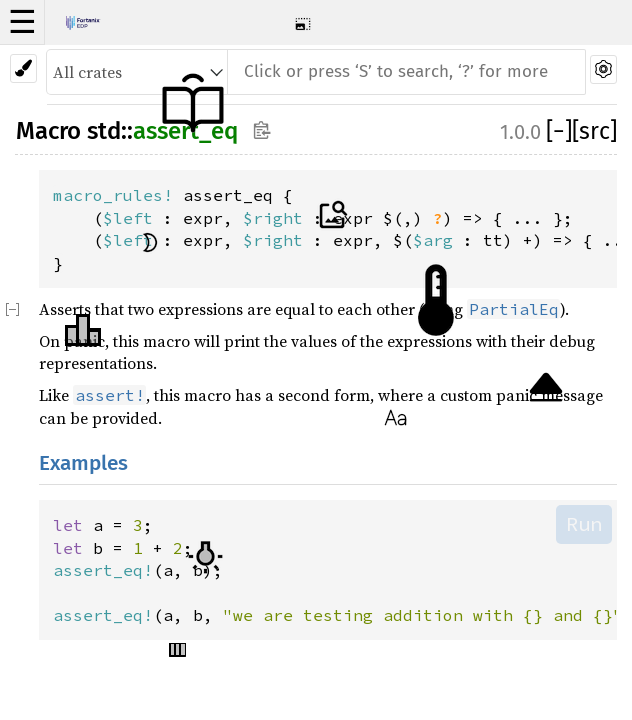  What do you see at coordinates (205, 556) in the screenshot?
I see `adjust incandescent light settings` at bounding box center [205, 556].